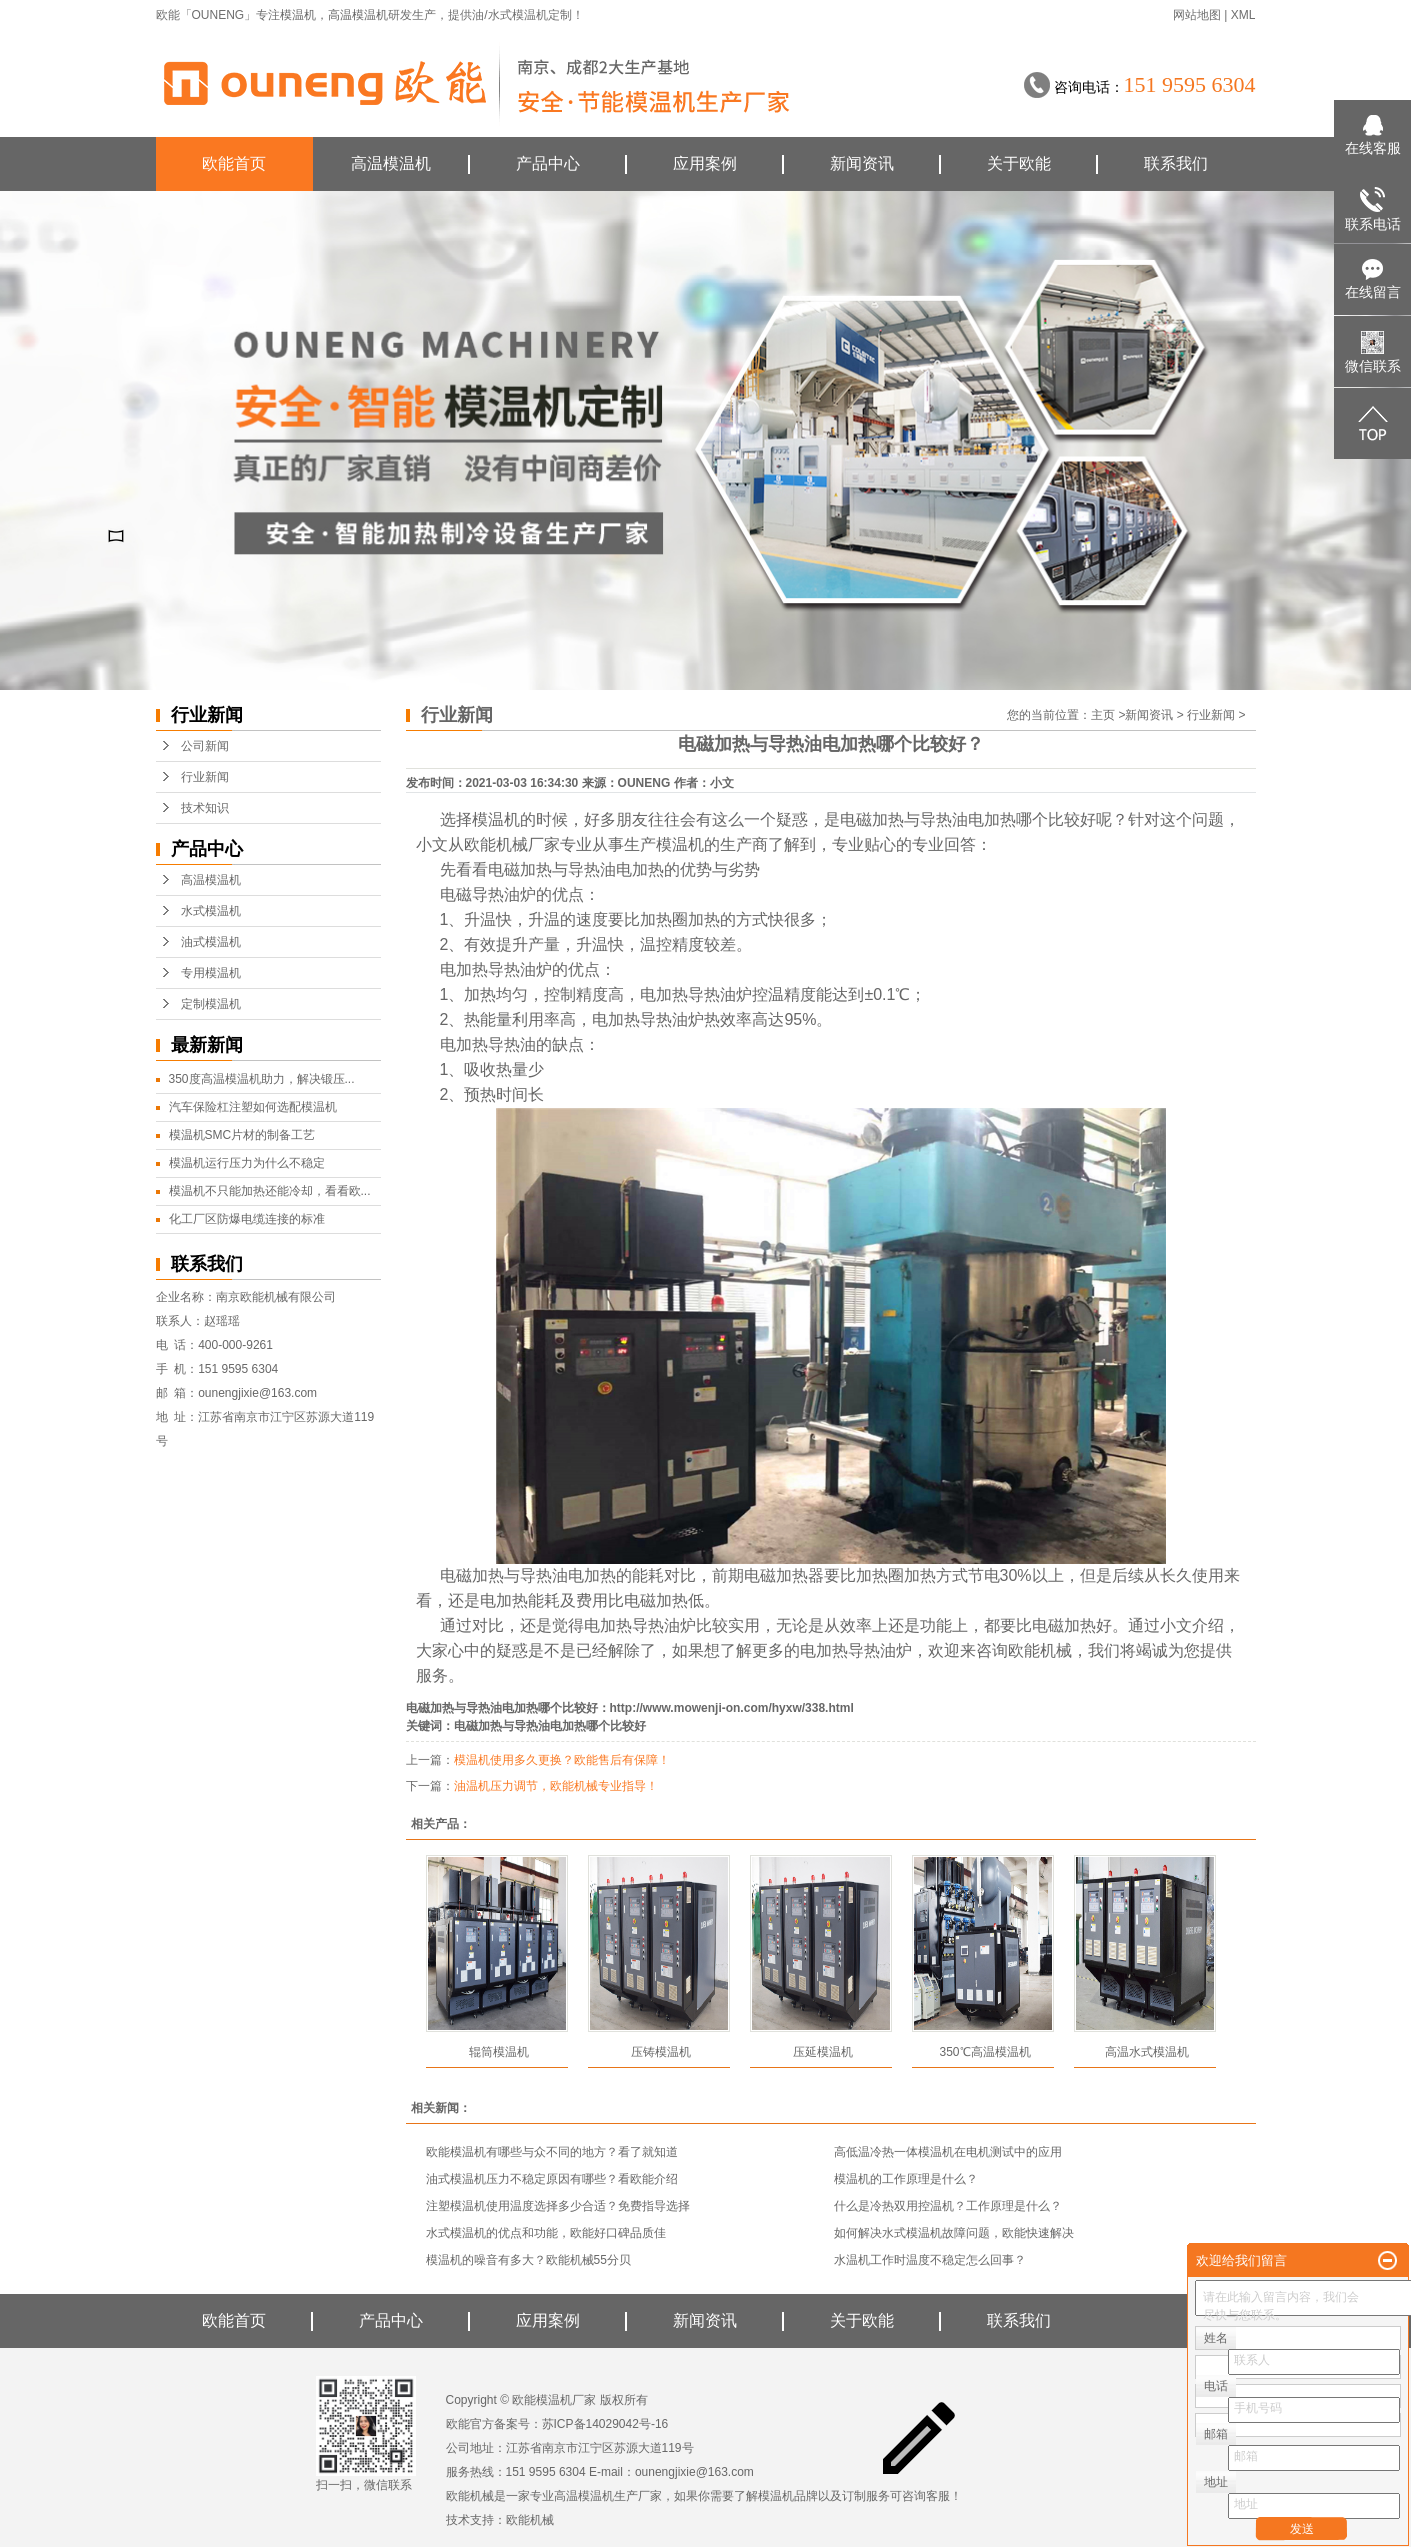 This screenshot has height=2547, width=1411. What do you see at coordinates (116, 536) in the screenshot?
I see `switch to panorama photo mode` at bounding box center [116, 536].